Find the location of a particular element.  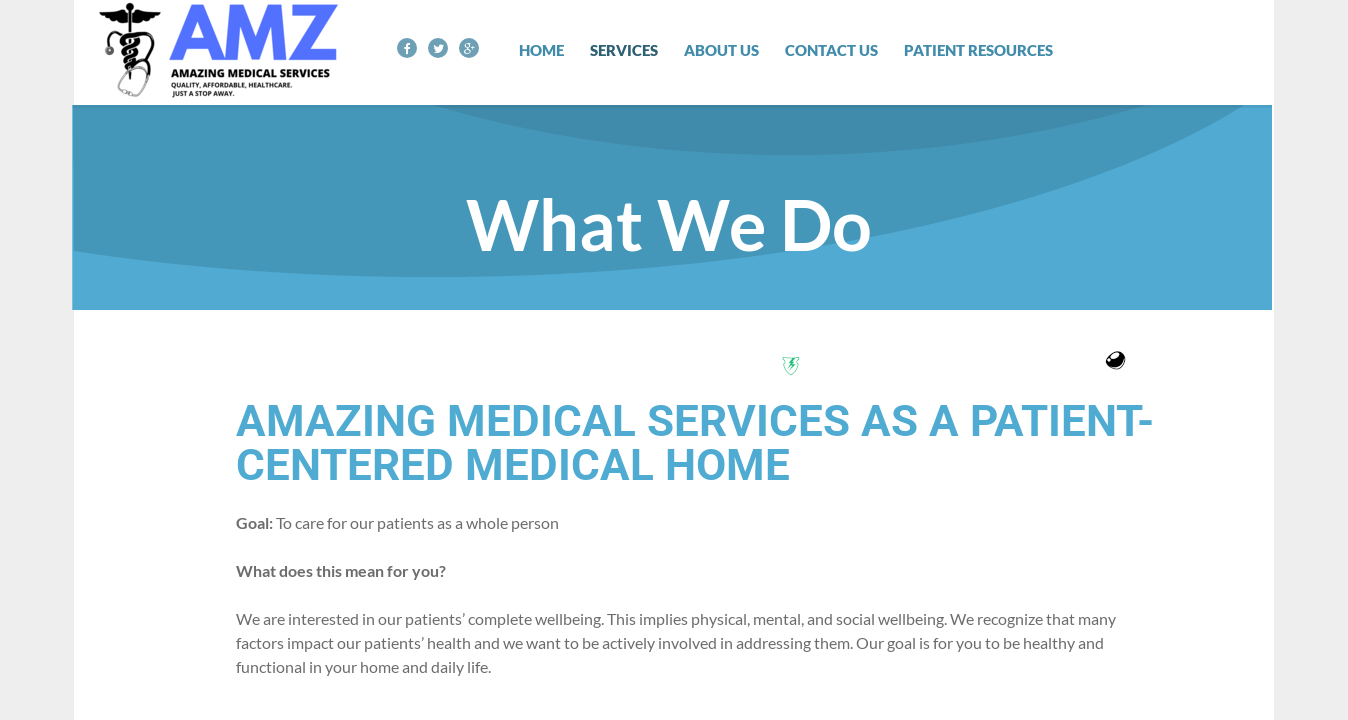

hatch or incubate a creature in gameplay is located at coordinates (1115, 360).